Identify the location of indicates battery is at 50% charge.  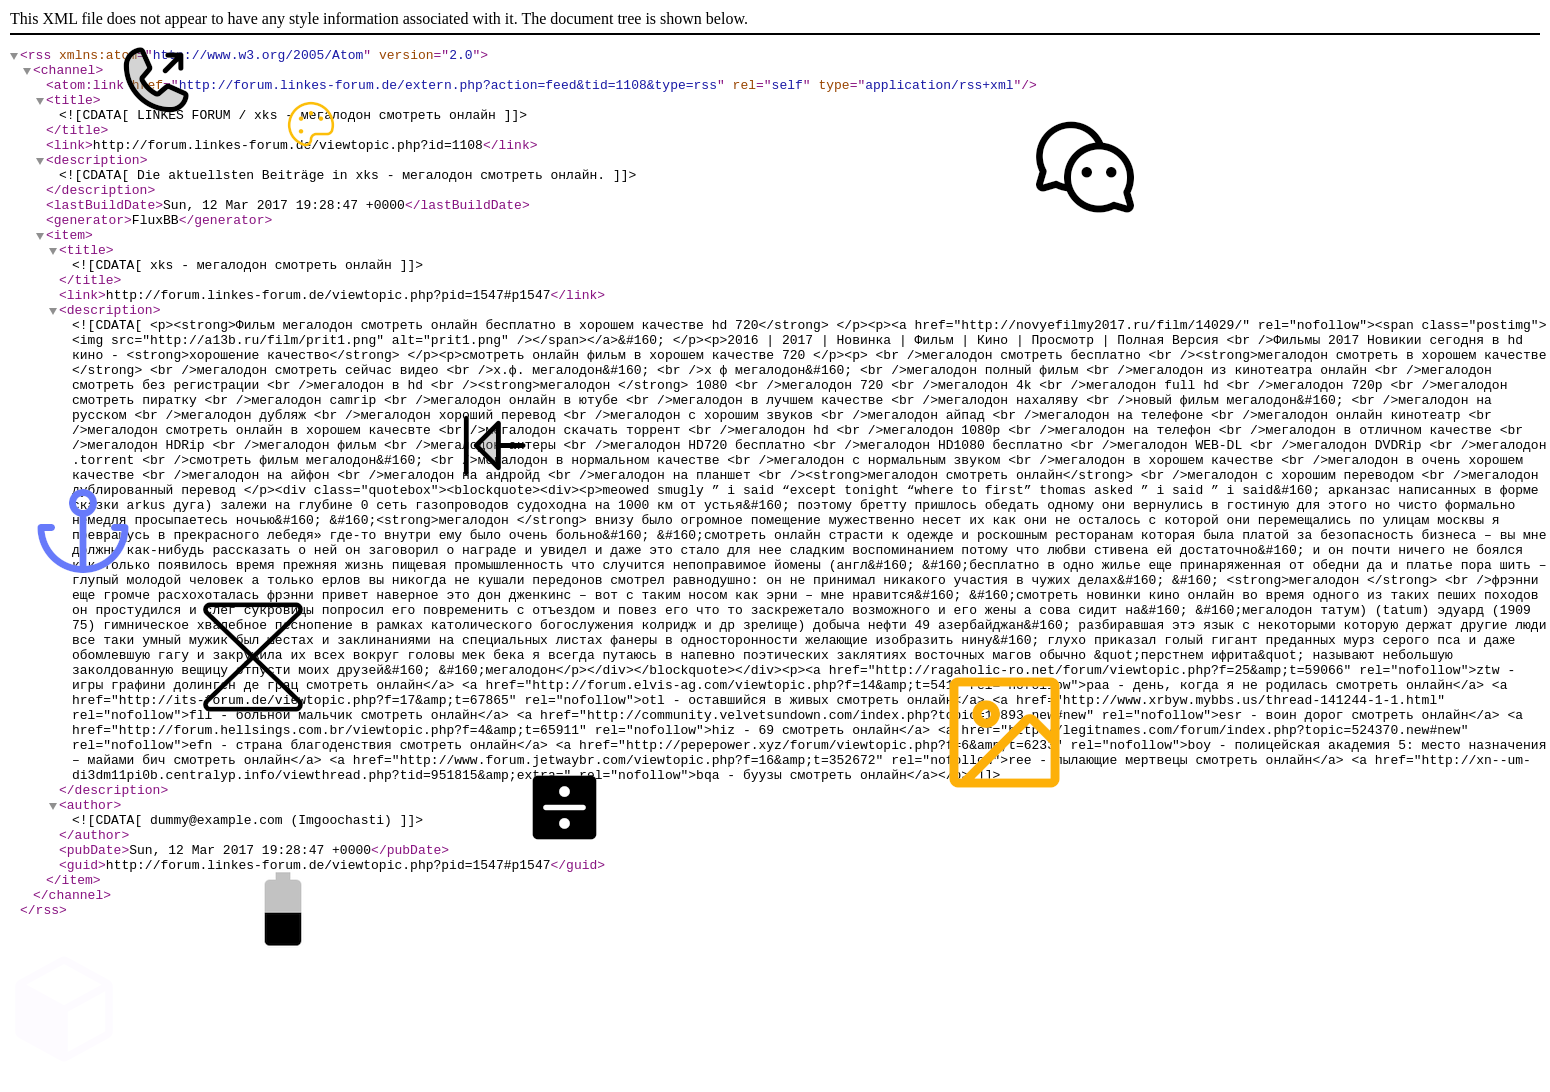
(283, 909).